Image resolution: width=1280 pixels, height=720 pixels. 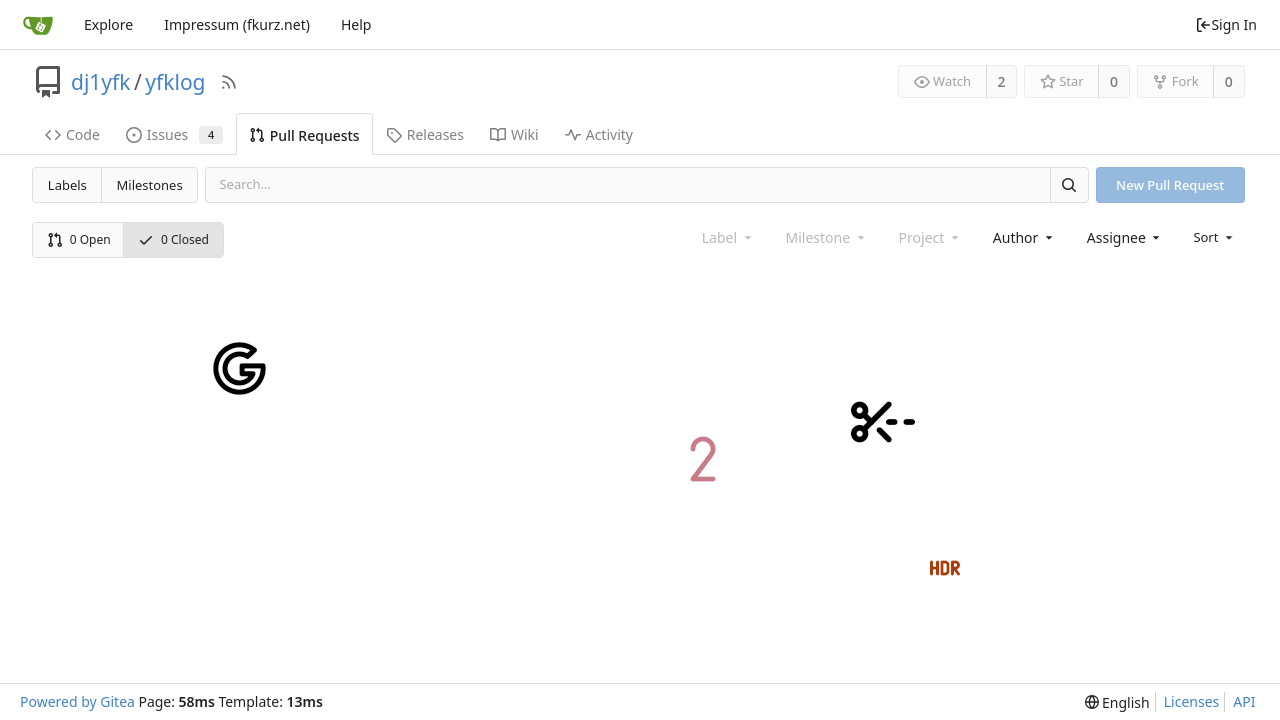 I want to click on toggle HDR mode for photos or video, so click(x=945, y=568).